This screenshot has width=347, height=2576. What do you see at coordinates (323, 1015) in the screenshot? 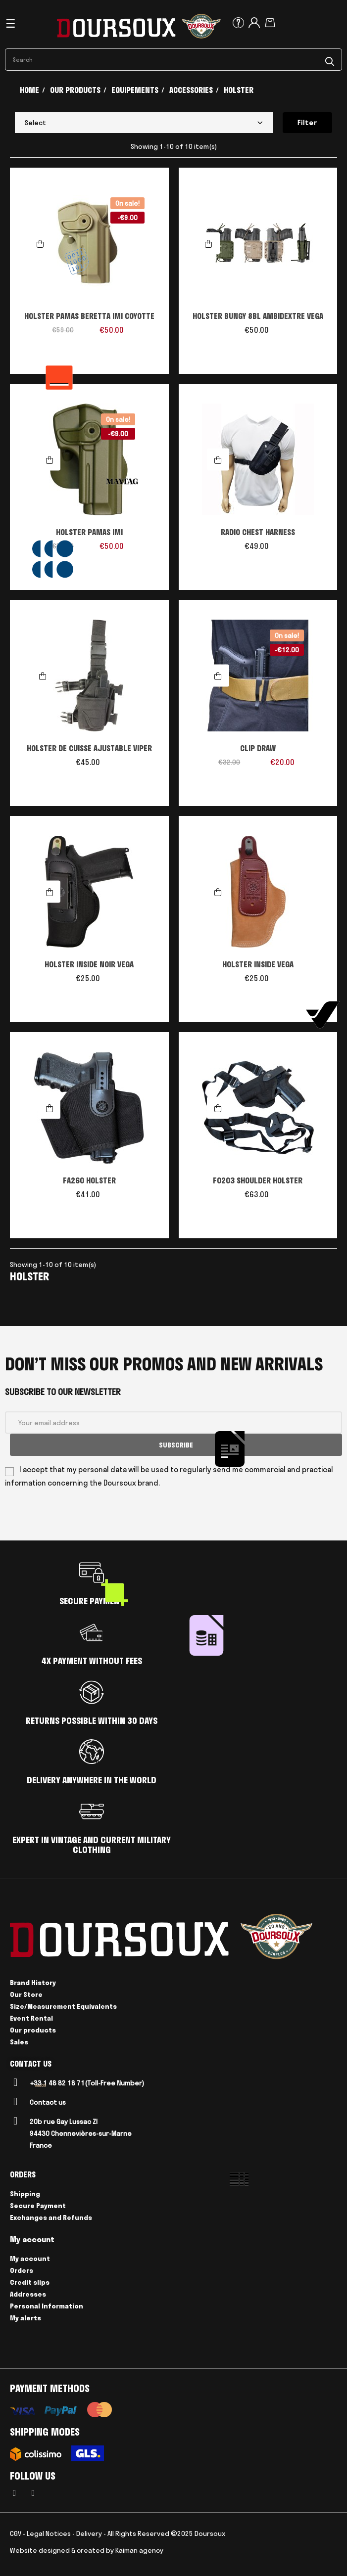
I see `voip.ms logo` at bounding box center [323, 1015].